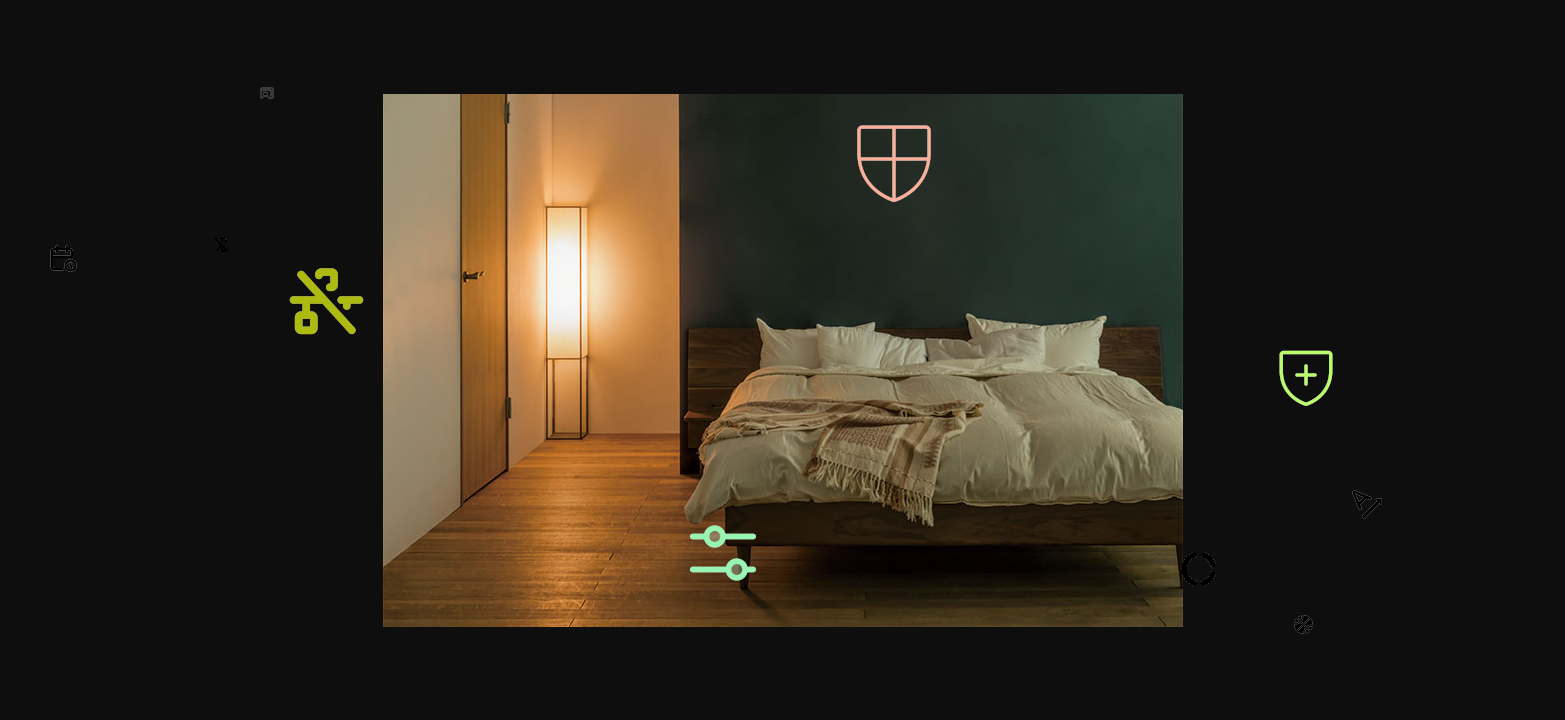  Describe the element at coordinates (894, 159) in the screenshot. I see `view security or protection settings` at that location.